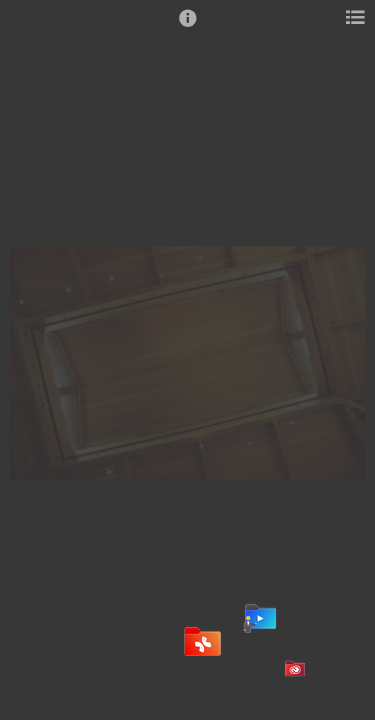 This screenshot has width=375, height=720. What do you see at coordinates (260, 617) in the screenshot?
I see `open video tutorials folder` at bounding box center [260, 617].